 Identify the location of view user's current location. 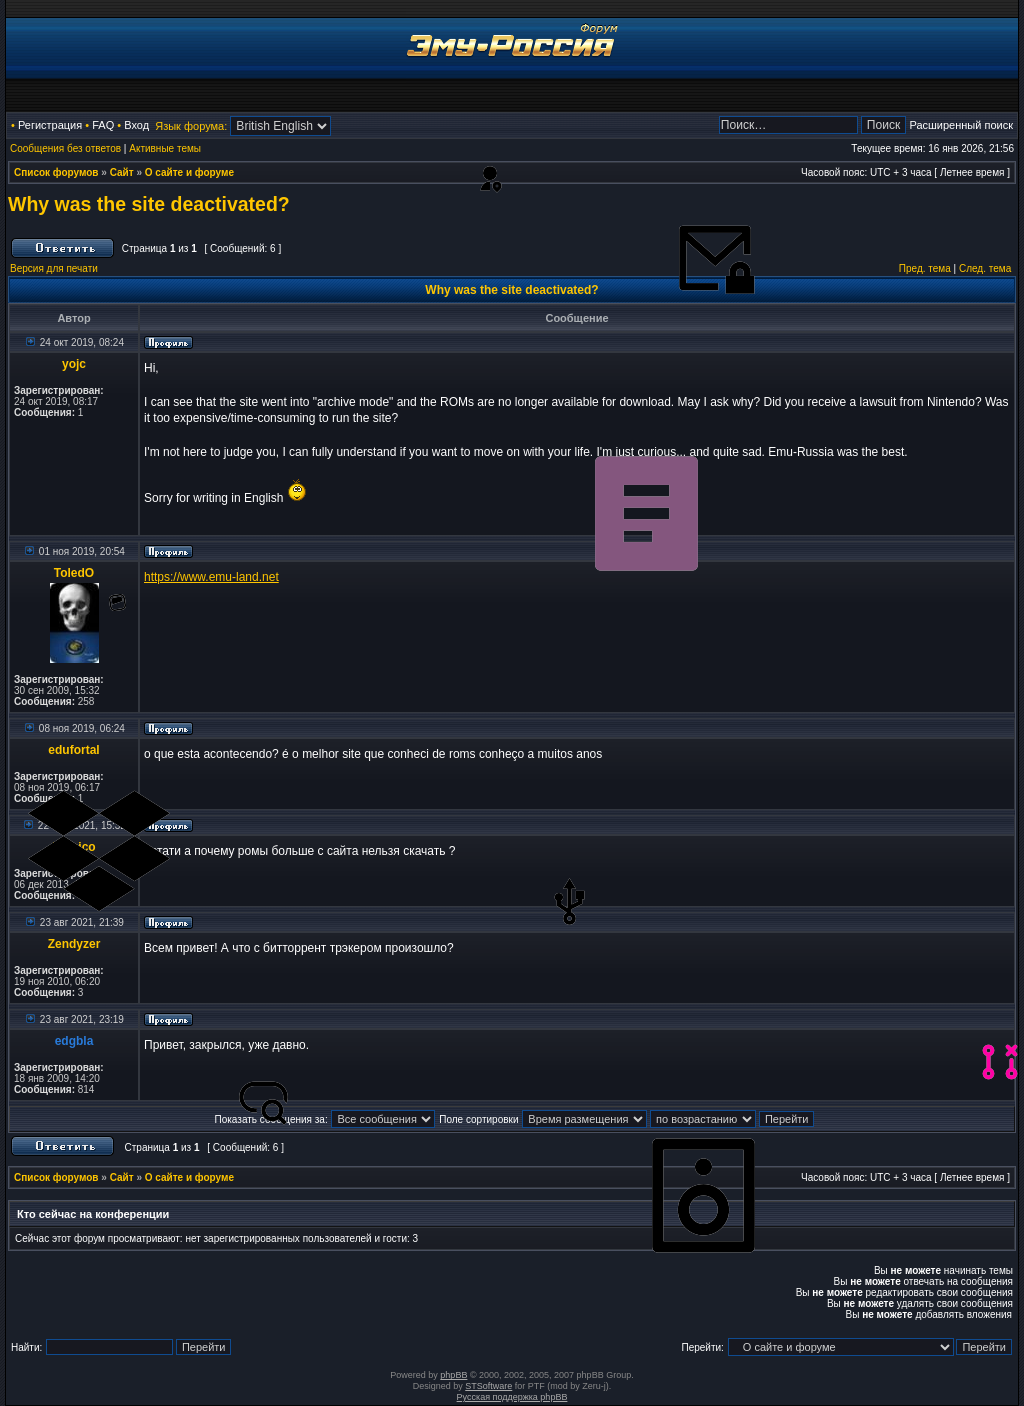
(490, 179).